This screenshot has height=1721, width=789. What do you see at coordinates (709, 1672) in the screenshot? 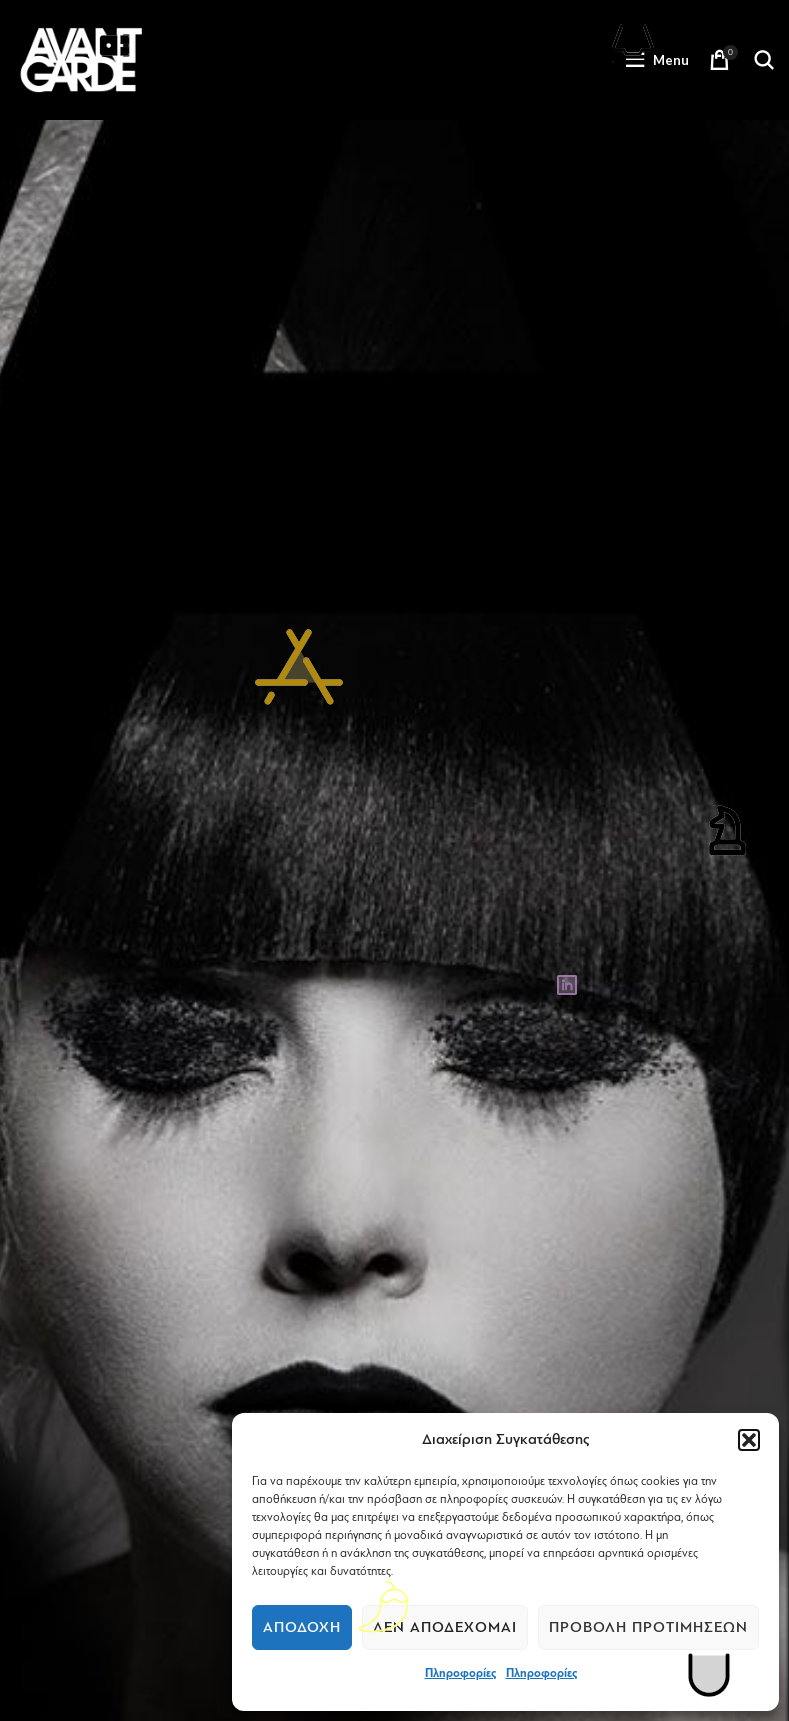
I see `combine or merge selected shapes` at bounding box center [709, 1672].